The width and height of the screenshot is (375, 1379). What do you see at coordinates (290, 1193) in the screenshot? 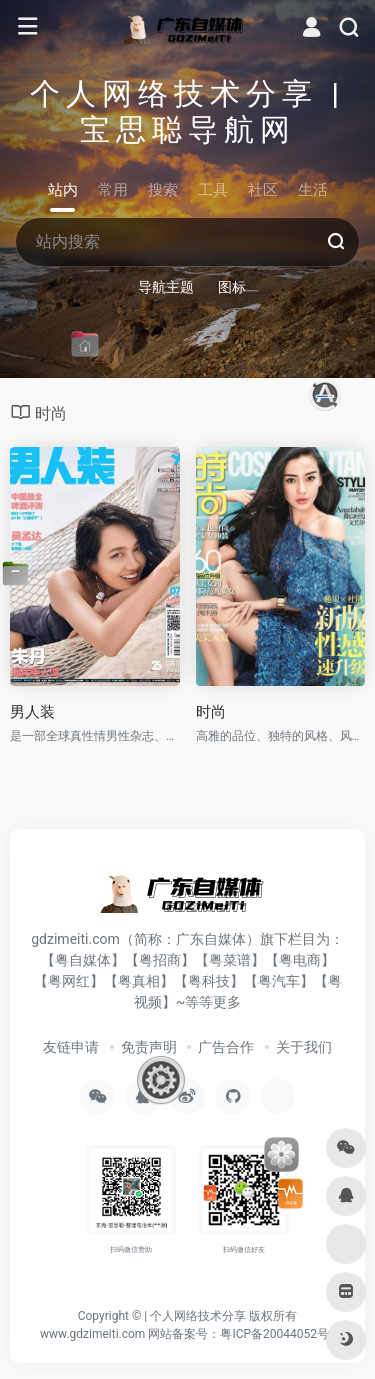
I see `VirtualBox appliance file (.ova format)` at bounding box center [290, 1193].